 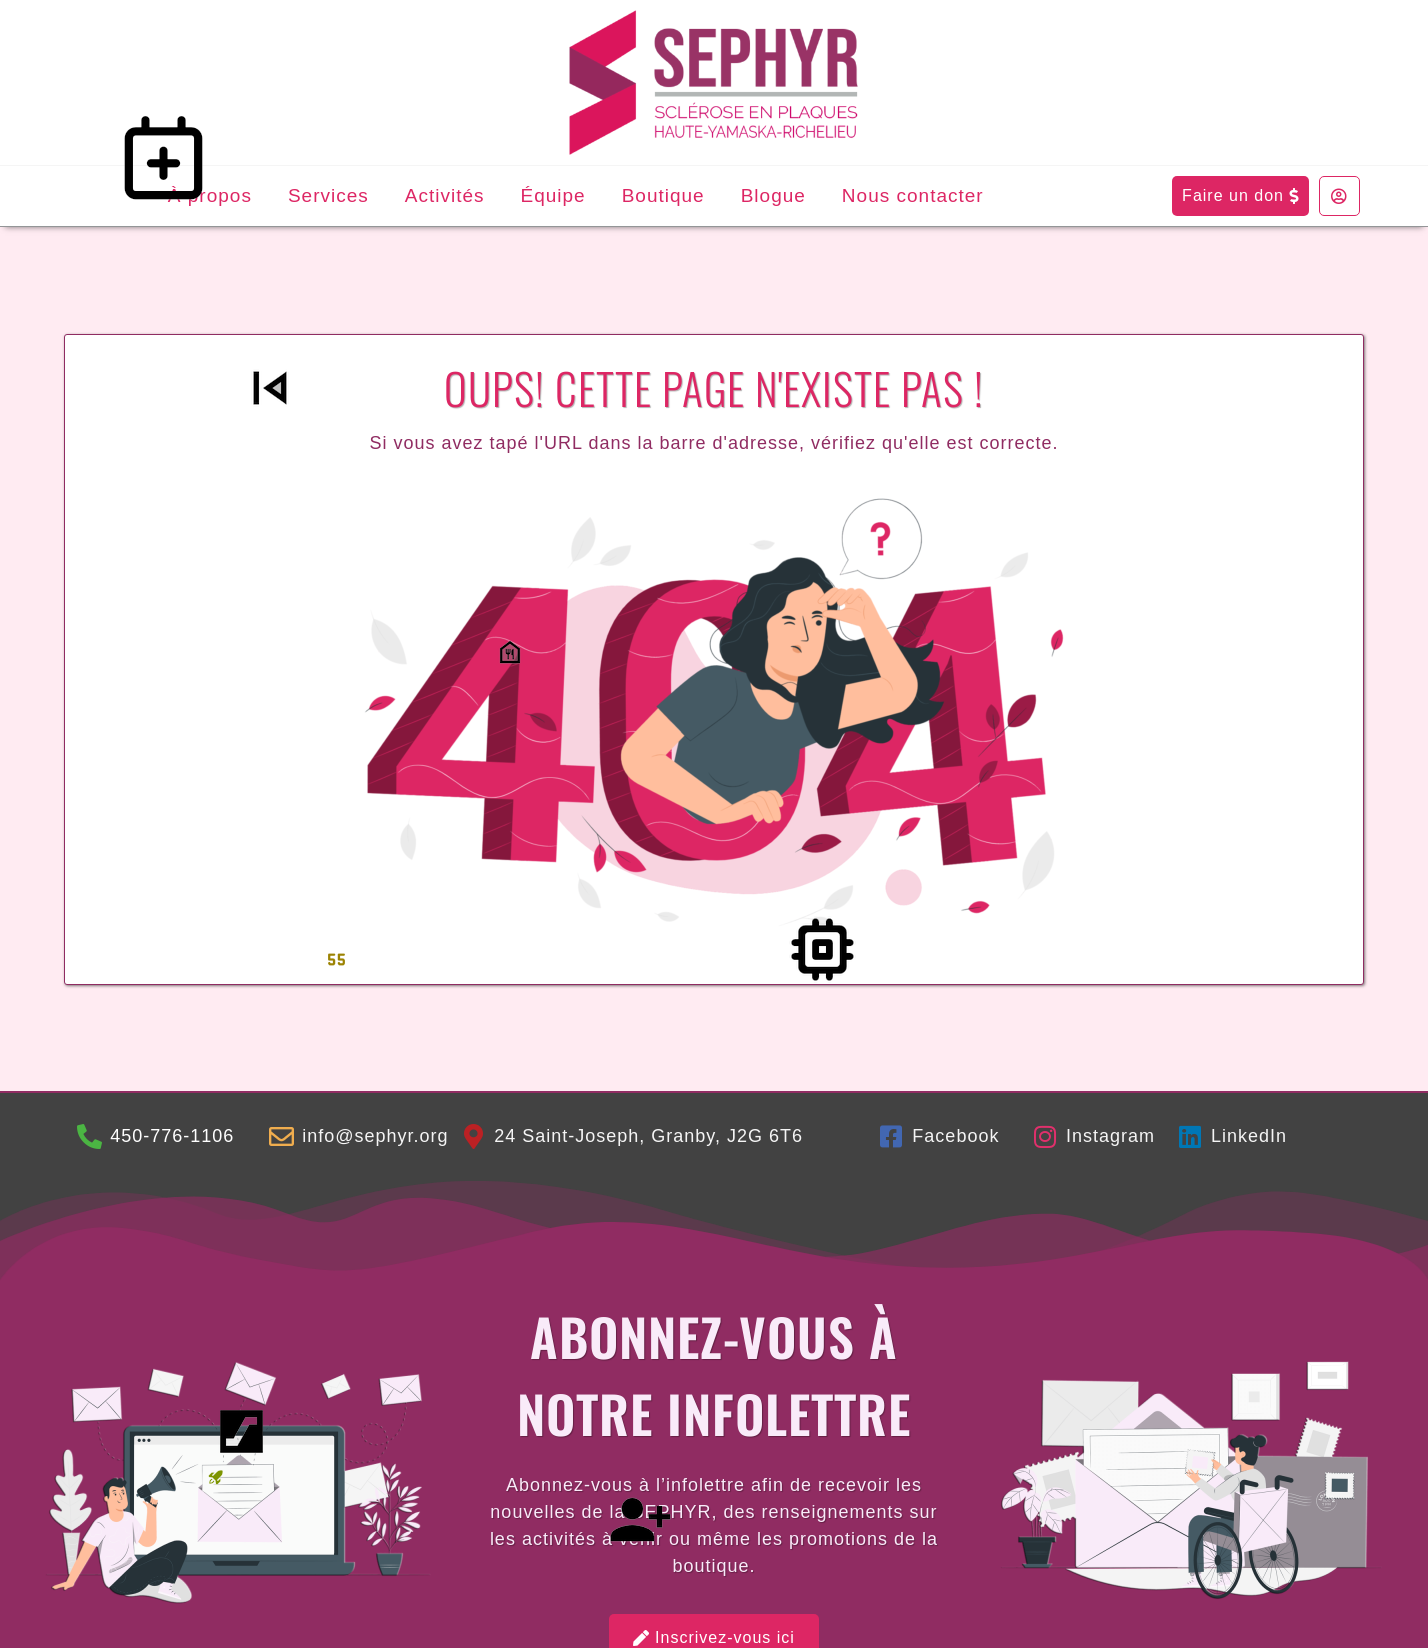 What do you see at coordinates (216, 1477) in the screenshot?
I see `launch or deploy a project` at bounding box center [216, 1477].